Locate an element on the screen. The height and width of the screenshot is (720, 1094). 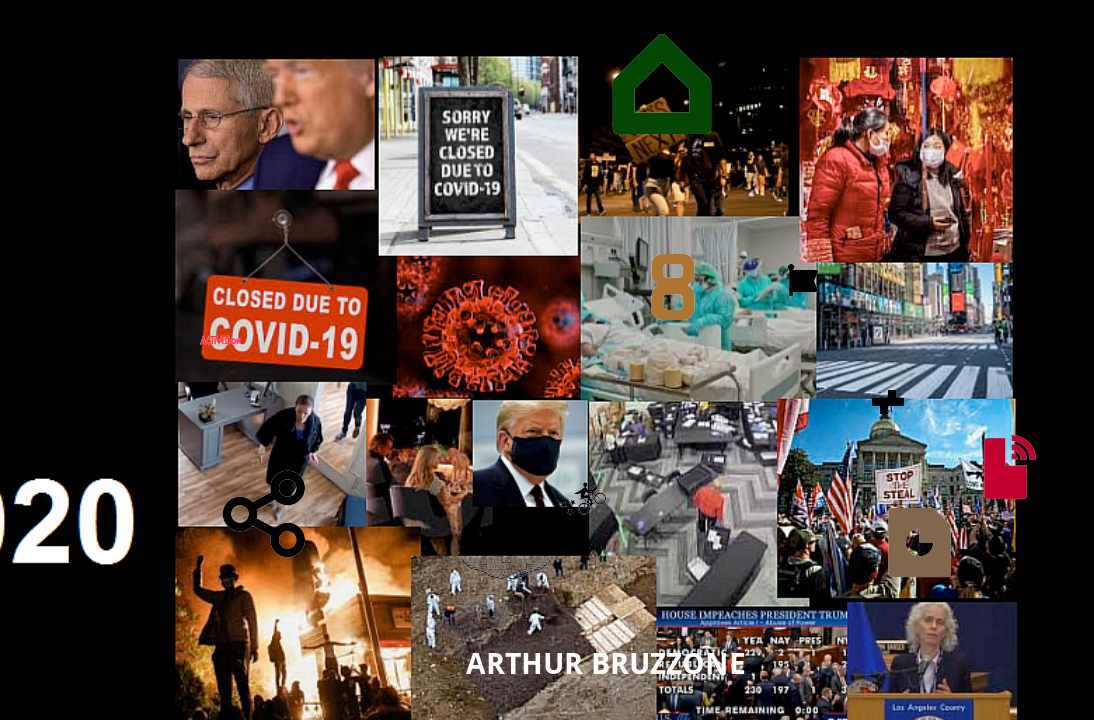
view file analytics or chart report is located at coordinates (919, 542).